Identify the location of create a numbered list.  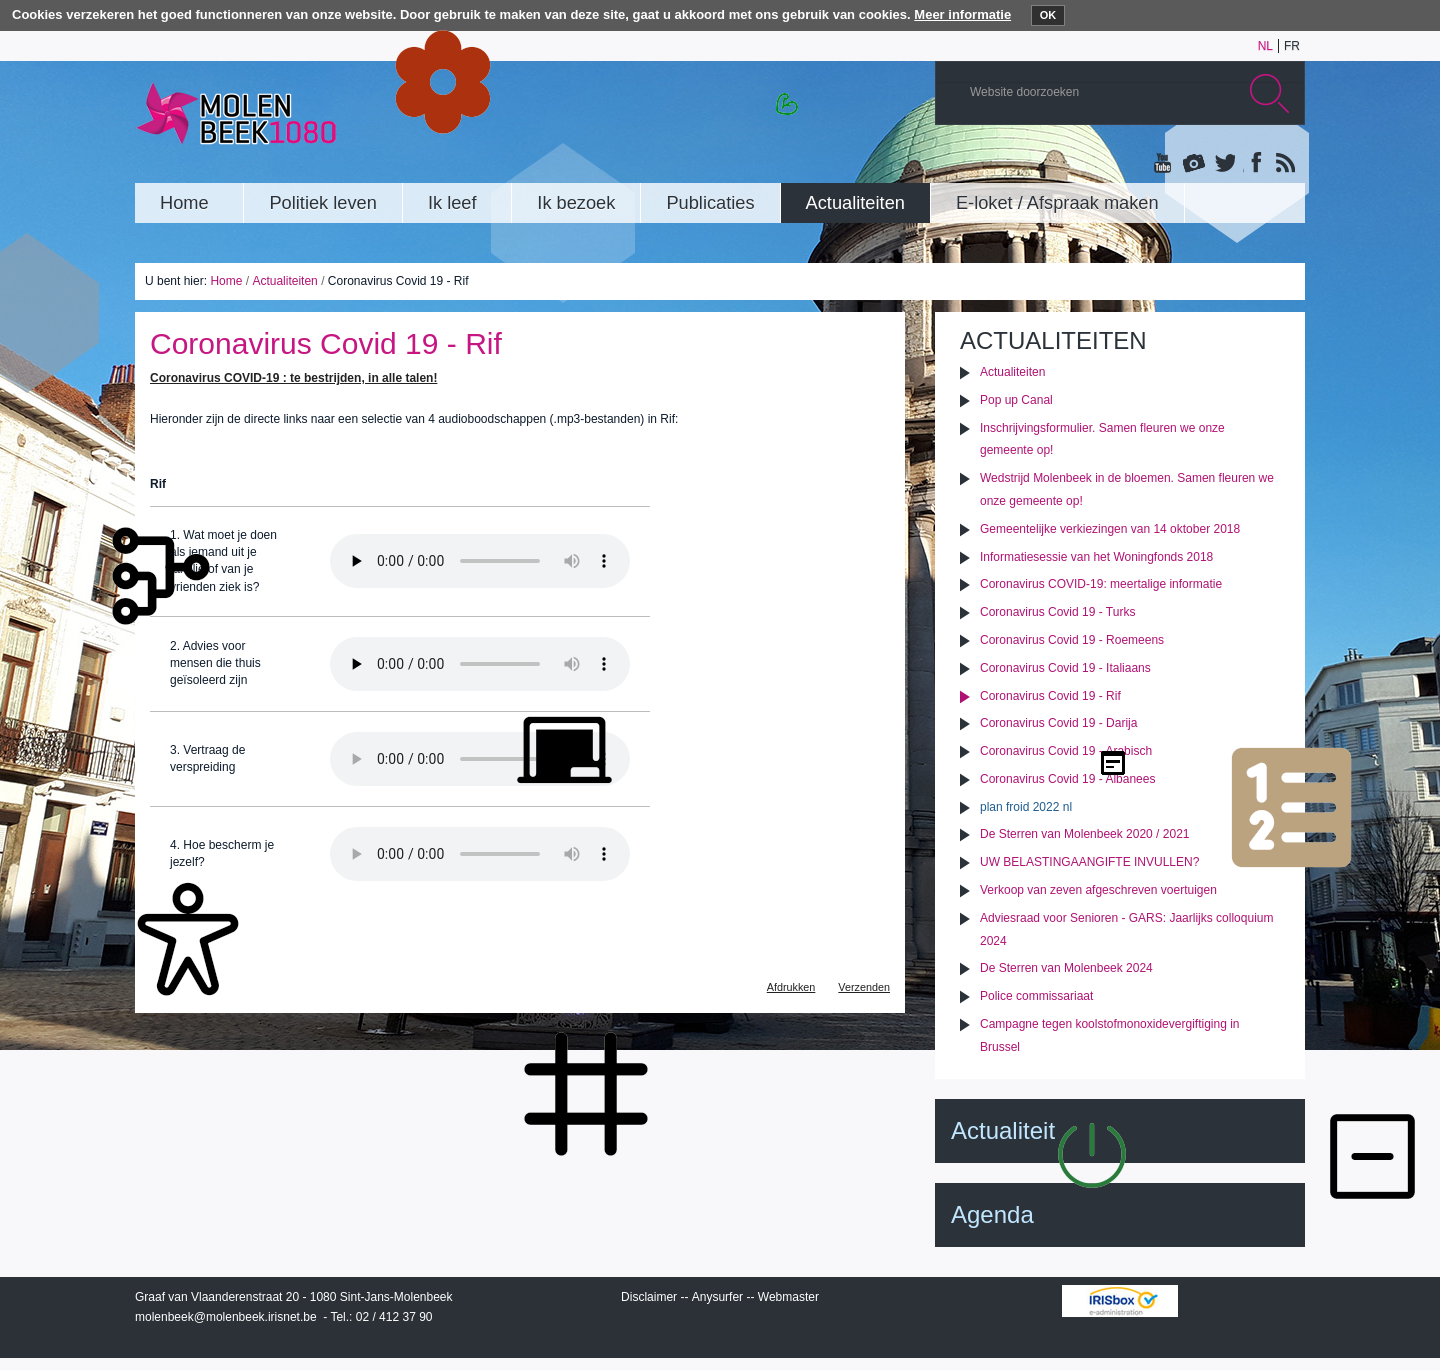
(1291, 807).